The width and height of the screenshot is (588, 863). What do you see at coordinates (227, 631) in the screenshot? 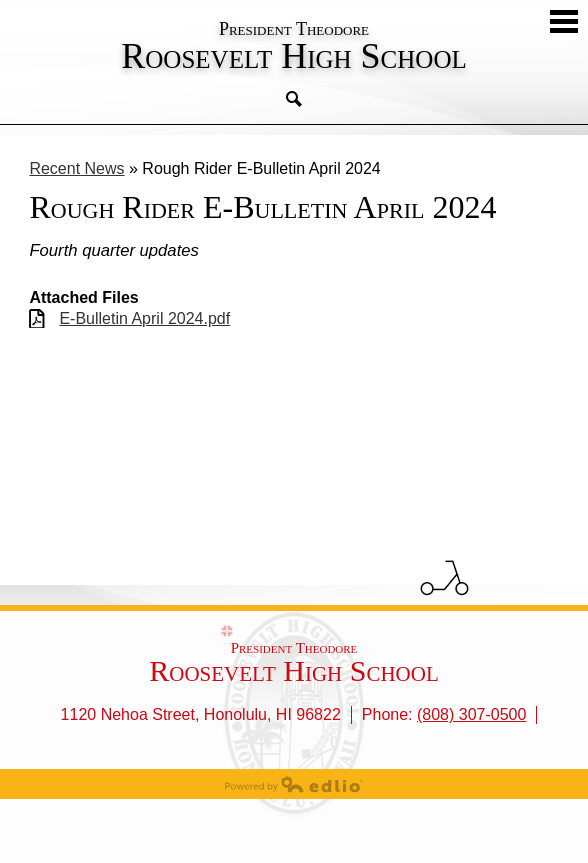
I see `exit fullscreen mode` at bounding box center [227, 631].